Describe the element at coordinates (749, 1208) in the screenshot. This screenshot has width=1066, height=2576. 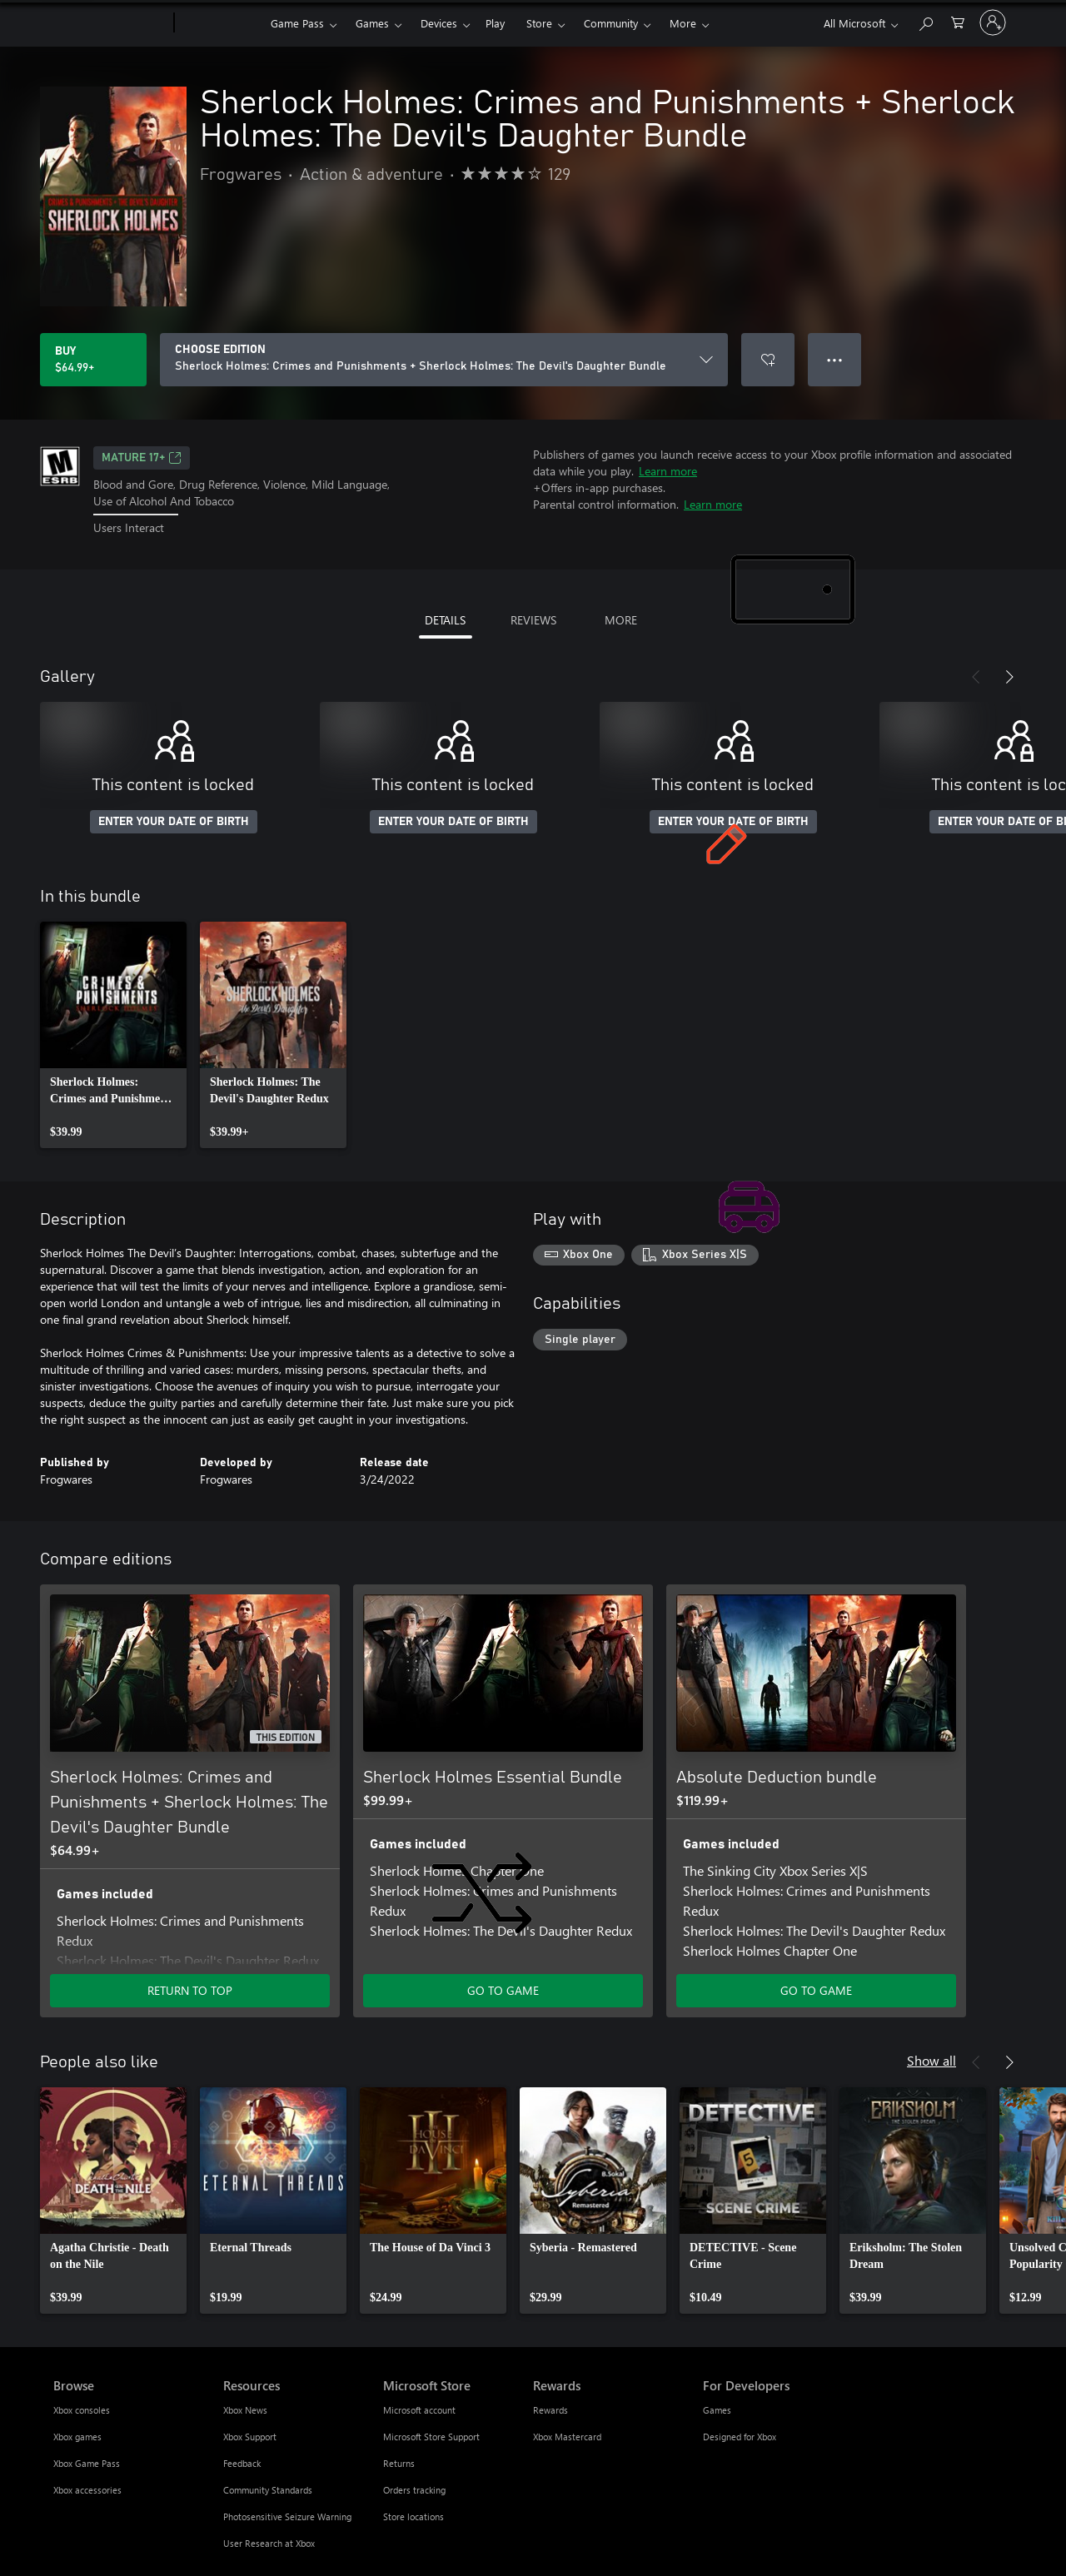
I see `browse RV or camper van rentals` at that location.